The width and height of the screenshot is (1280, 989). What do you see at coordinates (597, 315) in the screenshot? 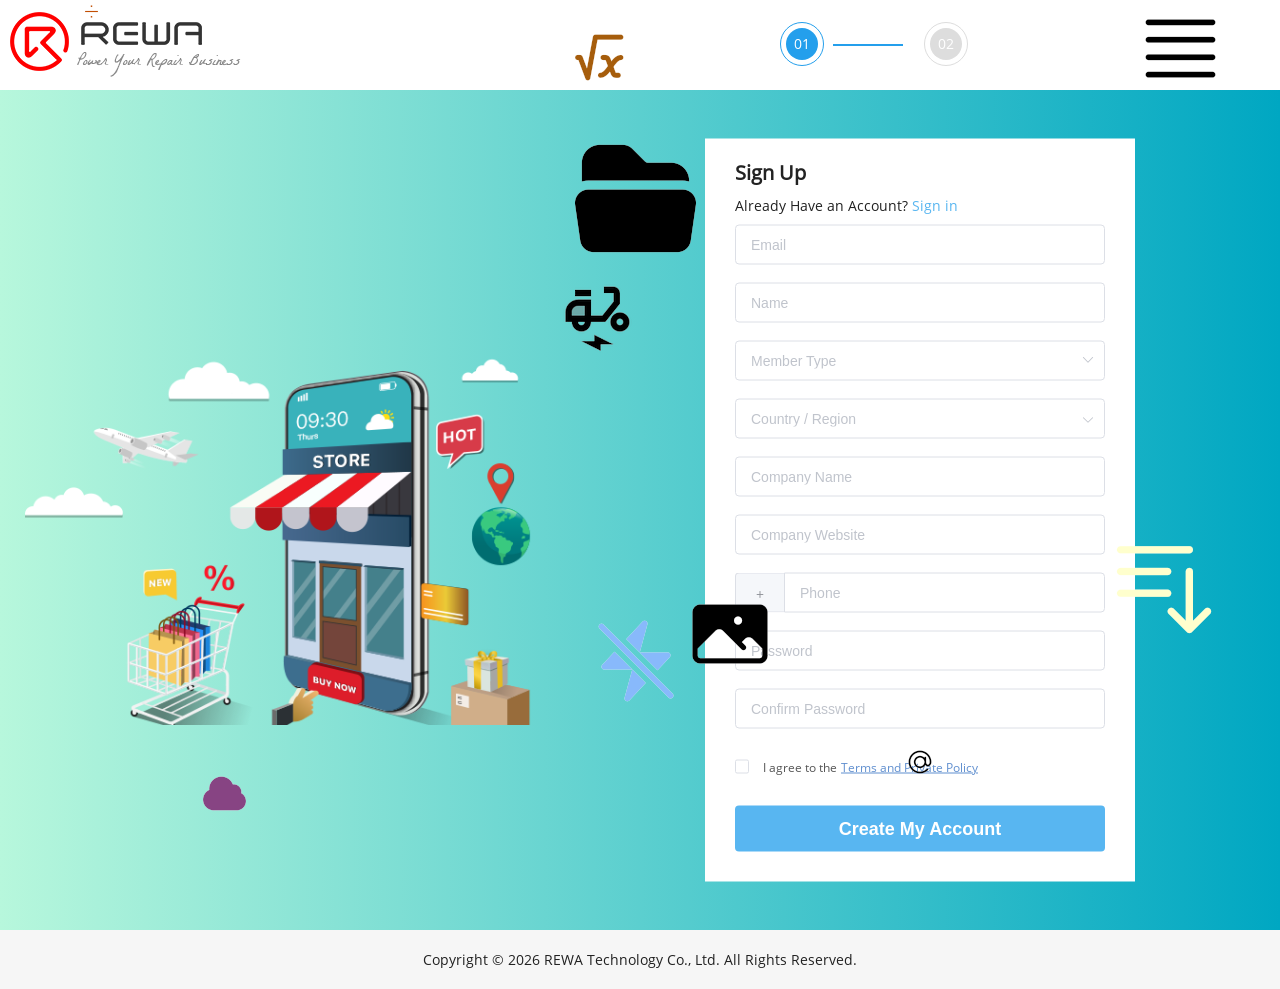
I see `select electric moped as transportation mode` at bounding box center [597, 315].